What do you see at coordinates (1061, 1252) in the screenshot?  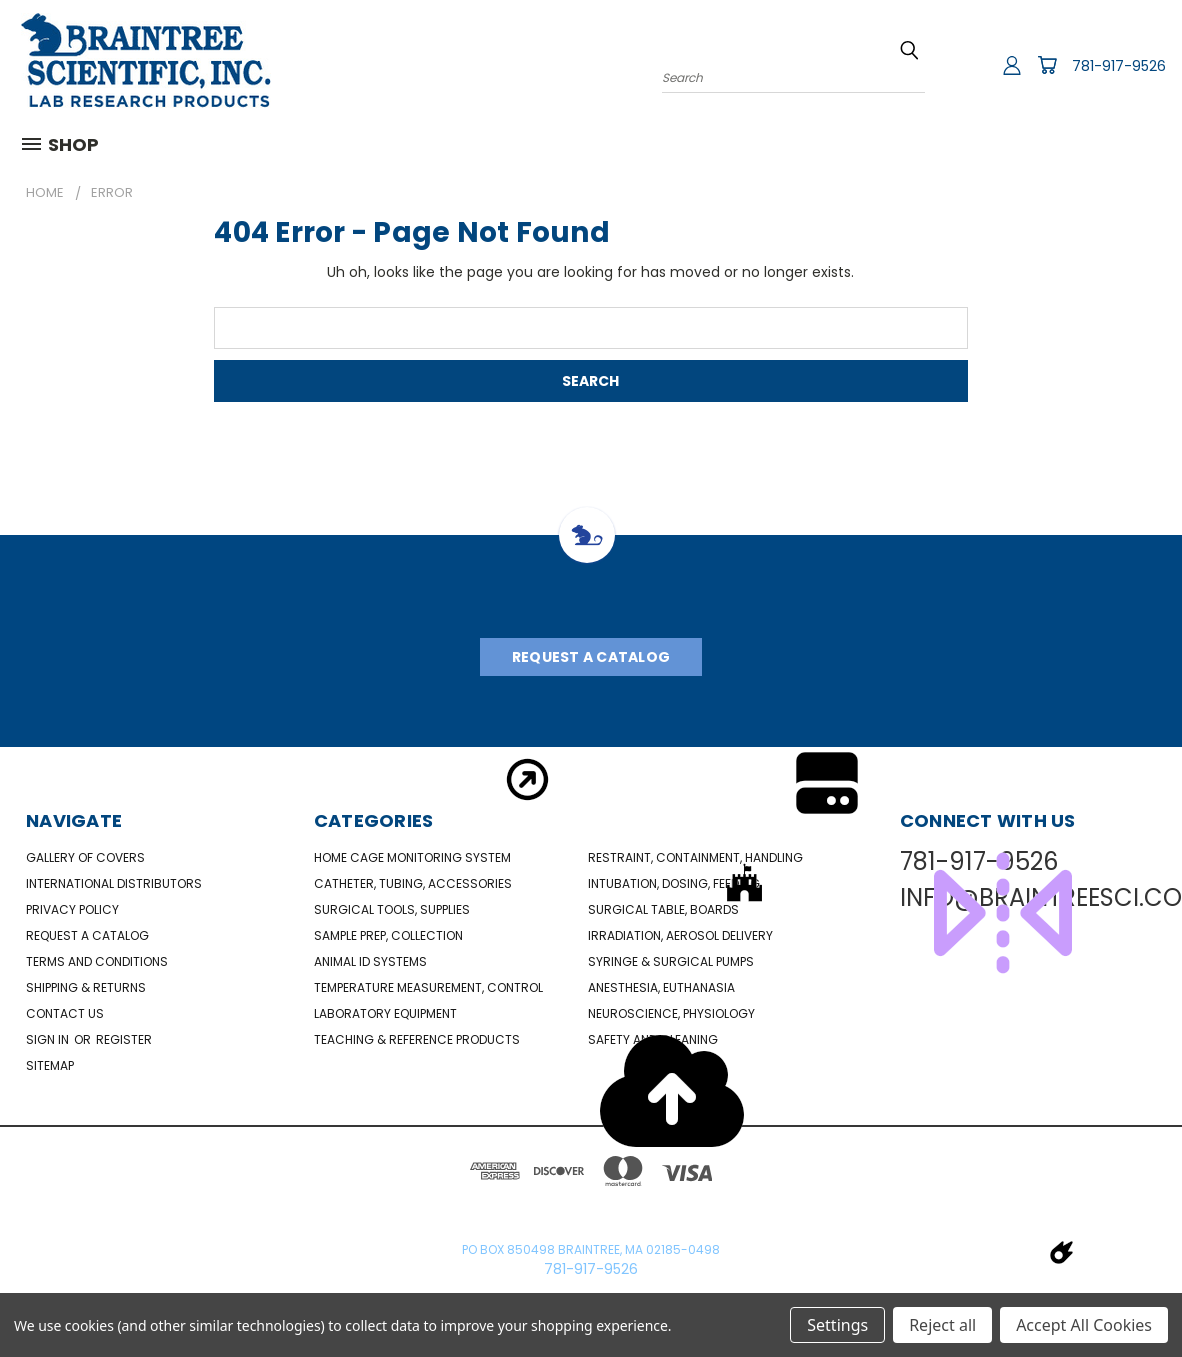 I see `indicates a trending or viral item` at bounding box center [1061, 1252].